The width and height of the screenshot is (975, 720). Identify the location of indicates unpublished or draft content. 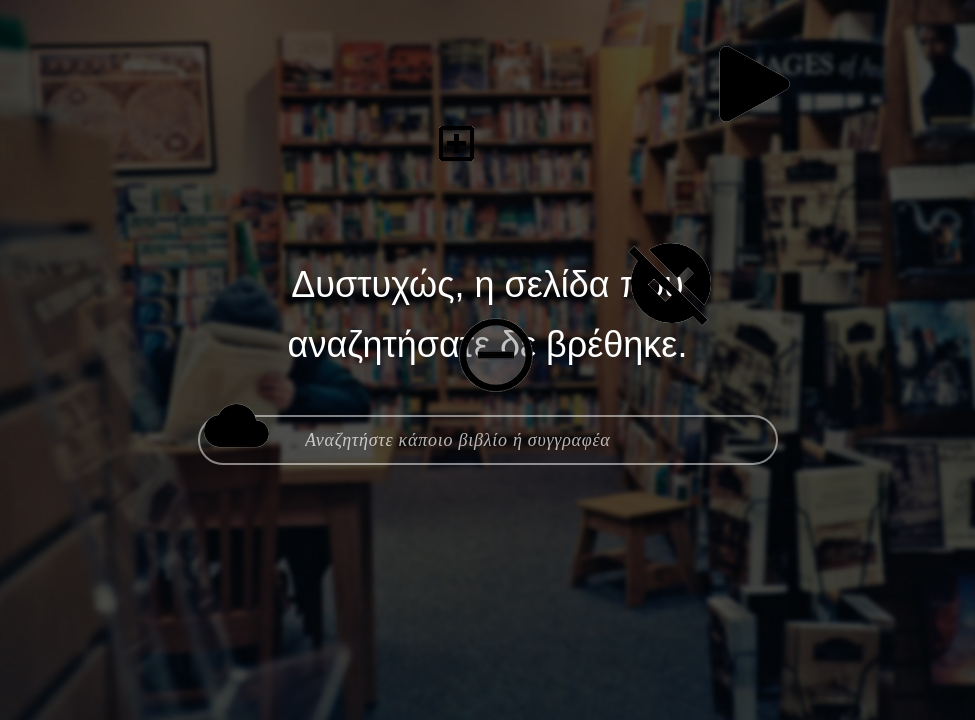
(671, 283).